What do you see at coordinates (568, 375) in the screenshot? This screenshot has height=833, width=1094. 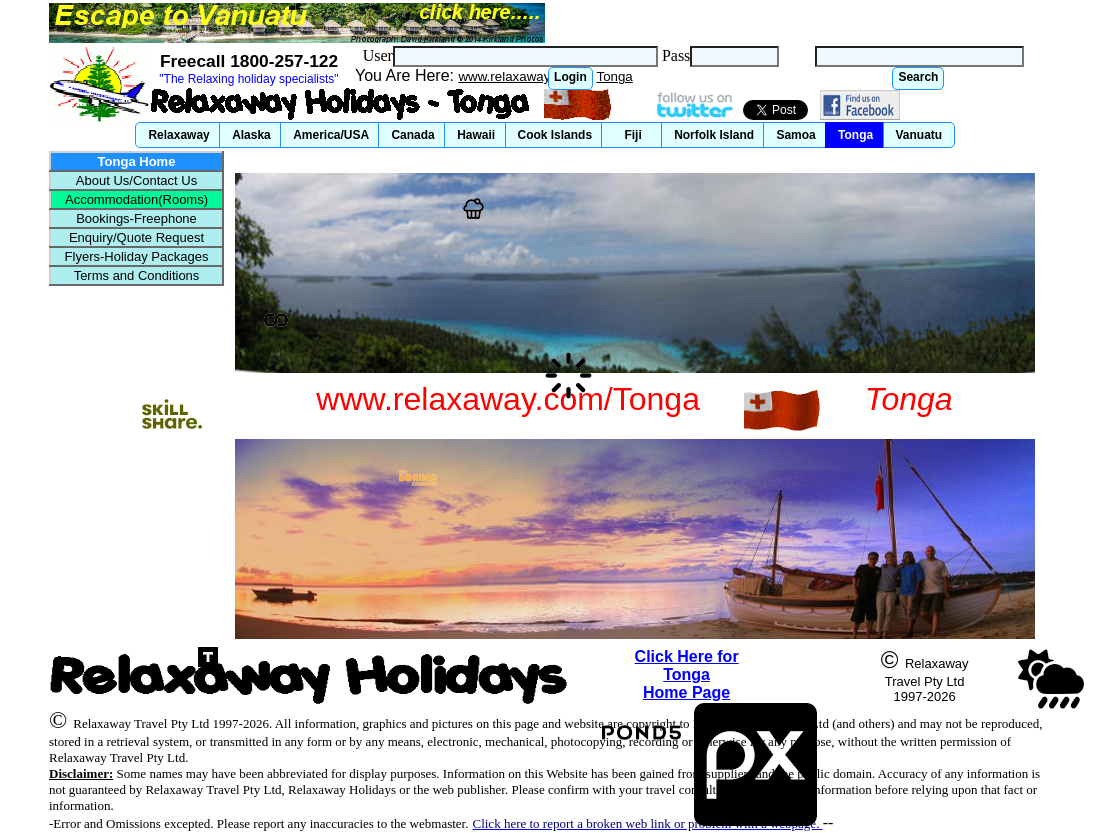 I see `indicates content is loading` at bounding box center [568, 375].